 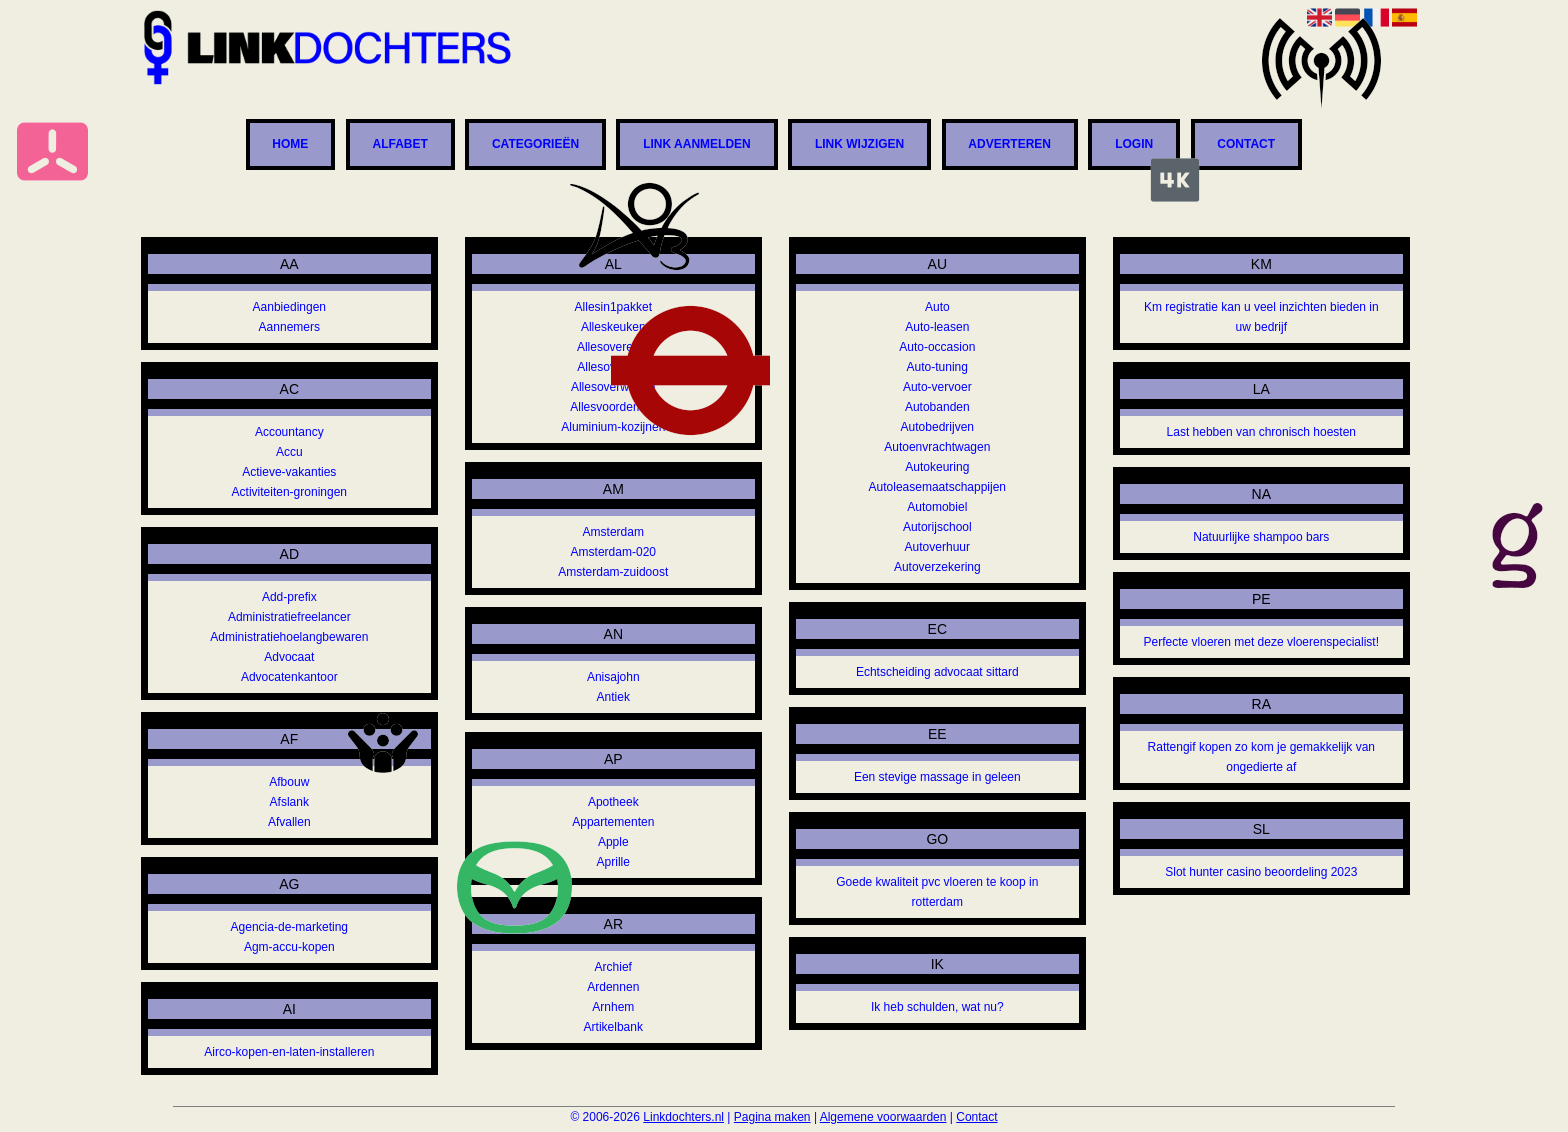 I want to click on k3s lightweight kubernetes distribution logo, so click(x=52, y=151).